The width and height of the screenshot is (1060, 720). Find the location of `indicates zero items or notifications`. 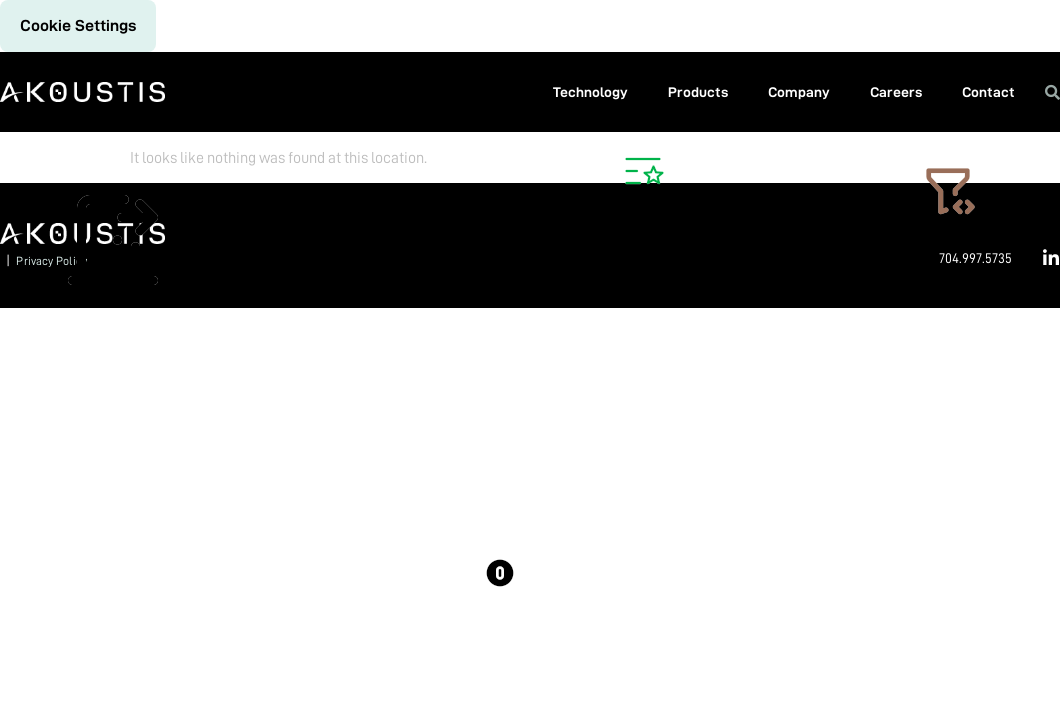

indicates zero items or notifications is located at coordinates (500, 573).